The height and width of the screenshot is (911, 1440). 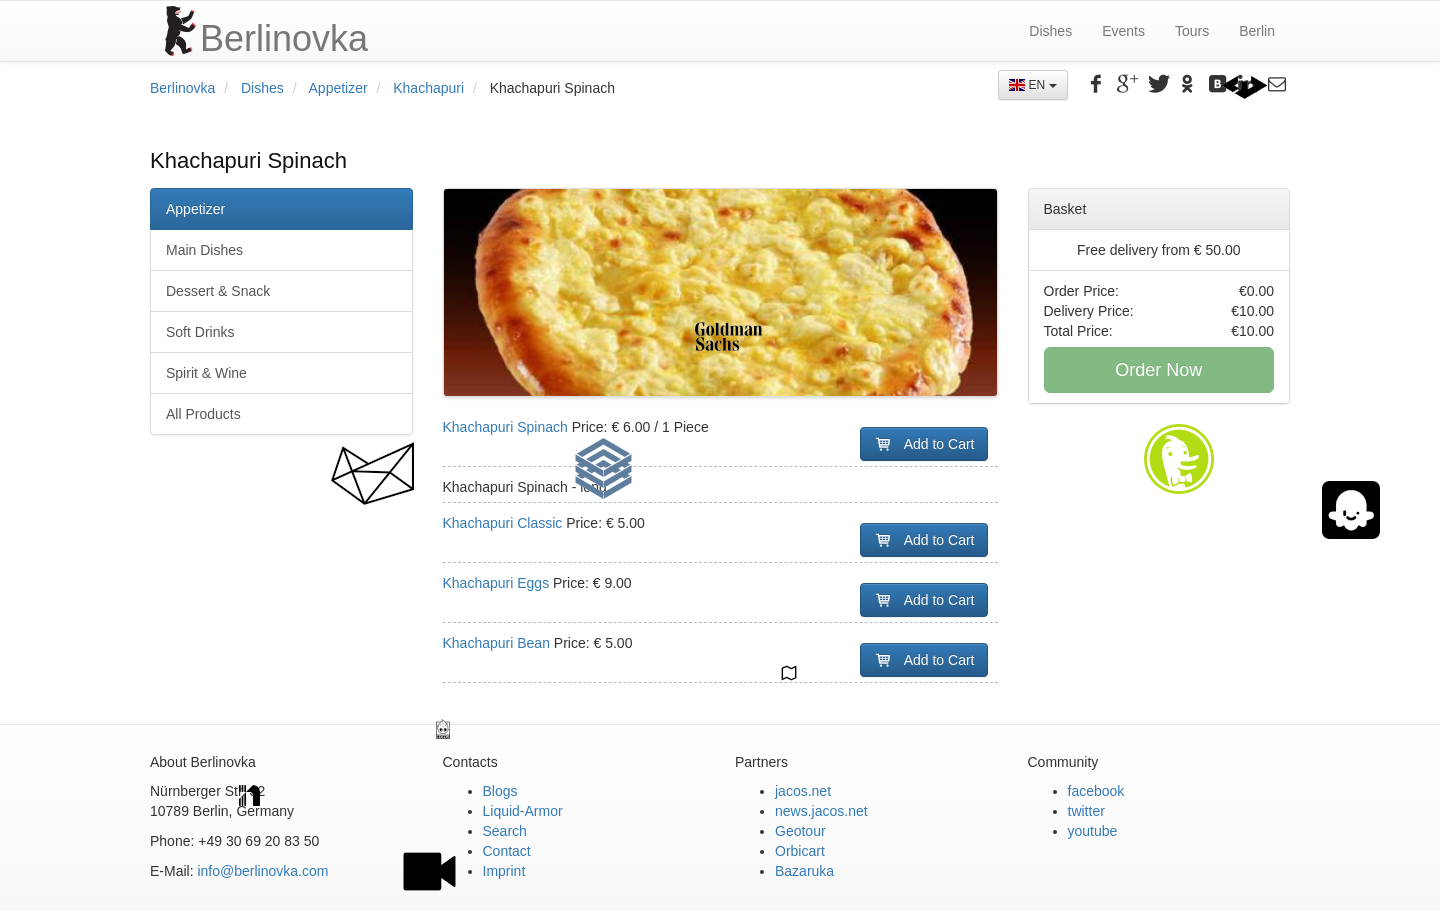 What do you see at coordinates (603, 468) in the screenshot?
I see `ebox brand logo` at bounding box center [603, 468].